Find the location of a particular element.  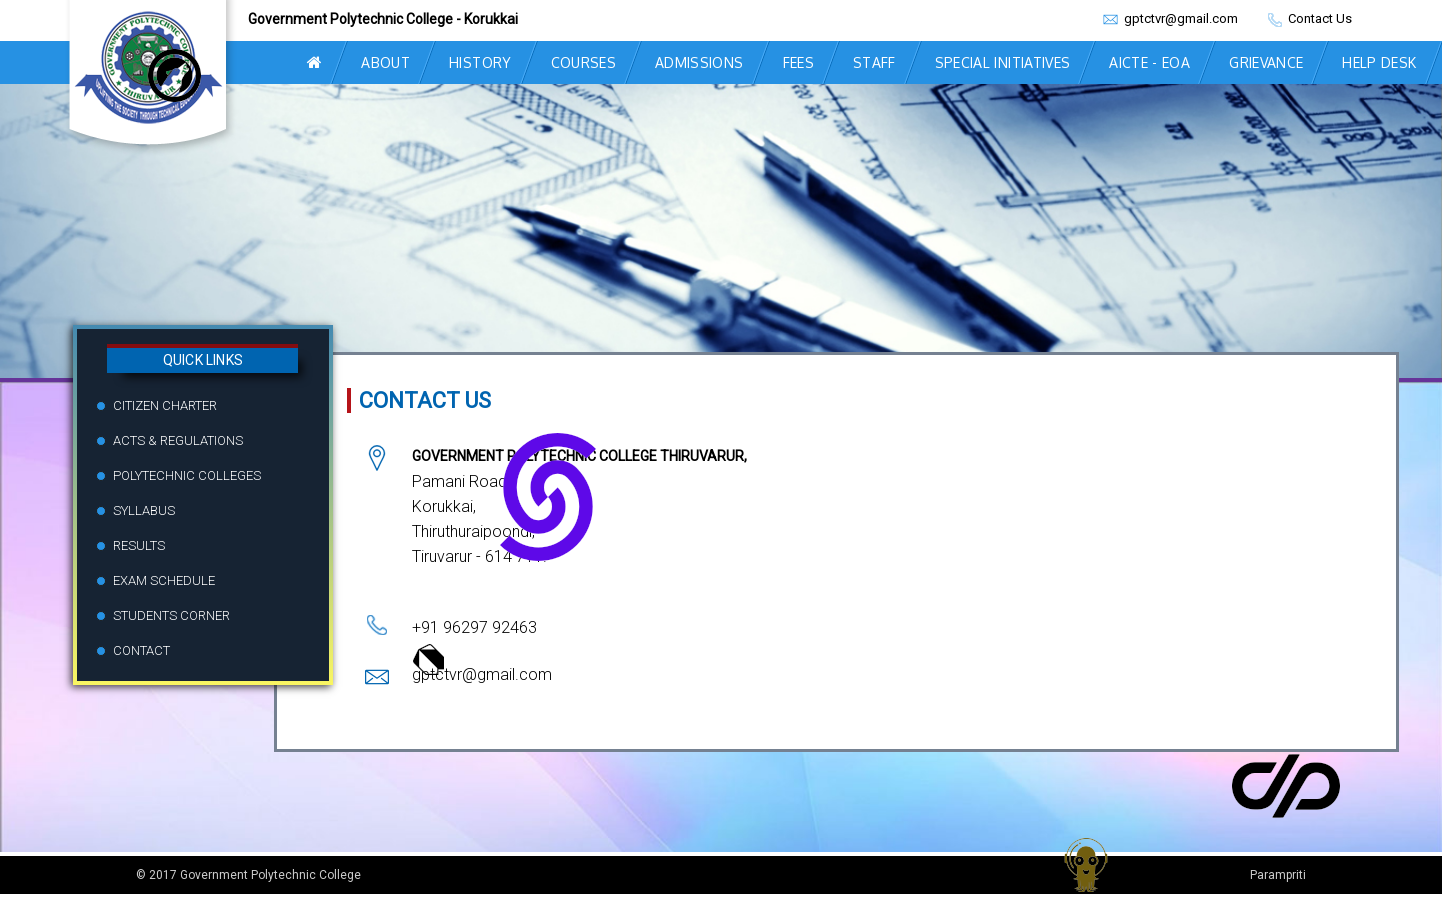

visit pronouns.page website is located at coordinates (1286, 786).